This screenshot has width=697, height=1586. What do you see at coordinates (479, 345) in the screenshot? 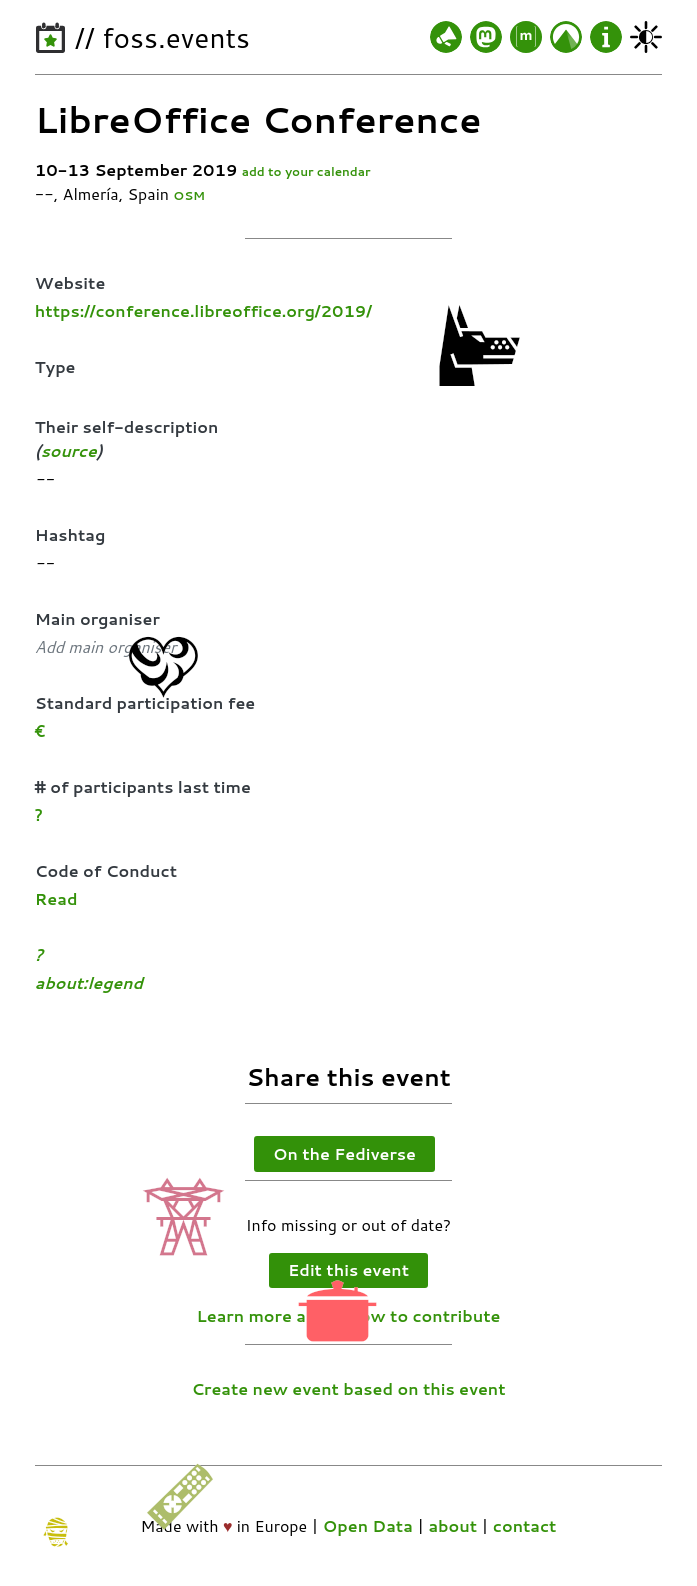
I see `select dog or hound character class` at bounding box center [479, 345].